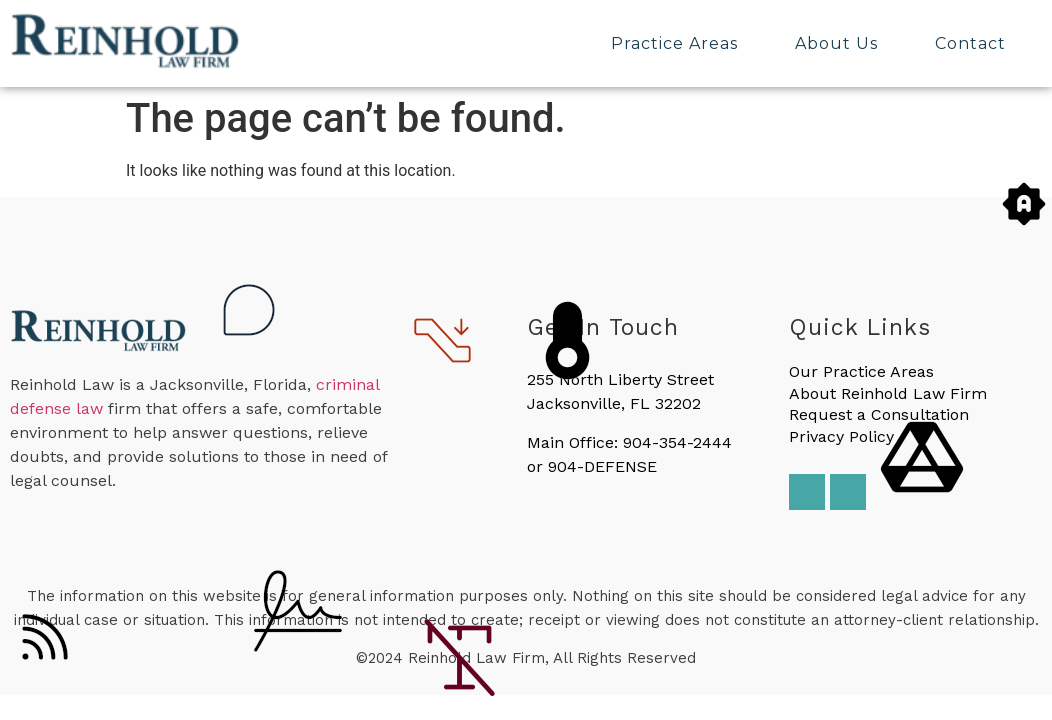 This screenshot has height=720, width=1052. I want to click on indicates escalator going down, so click(442, 340).